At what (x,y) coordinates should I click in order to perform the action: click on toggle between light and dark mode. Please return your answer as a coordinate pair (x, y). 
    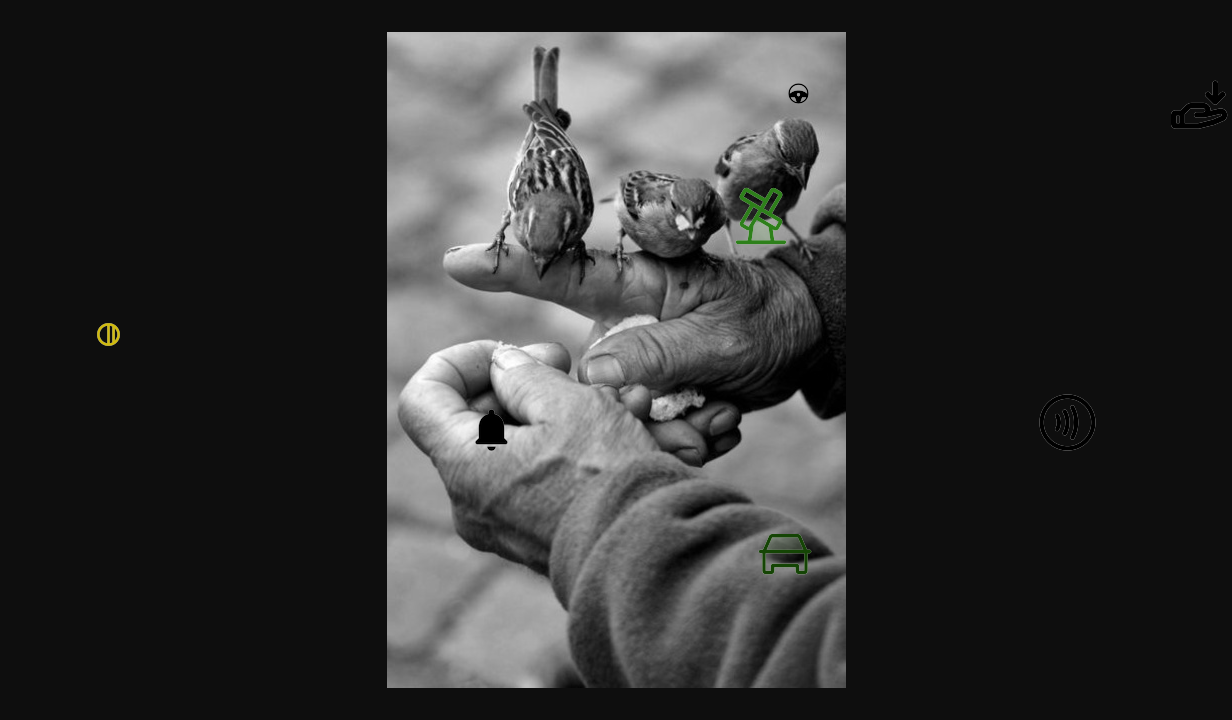
    Looking at the image, I should click on (108, 334).